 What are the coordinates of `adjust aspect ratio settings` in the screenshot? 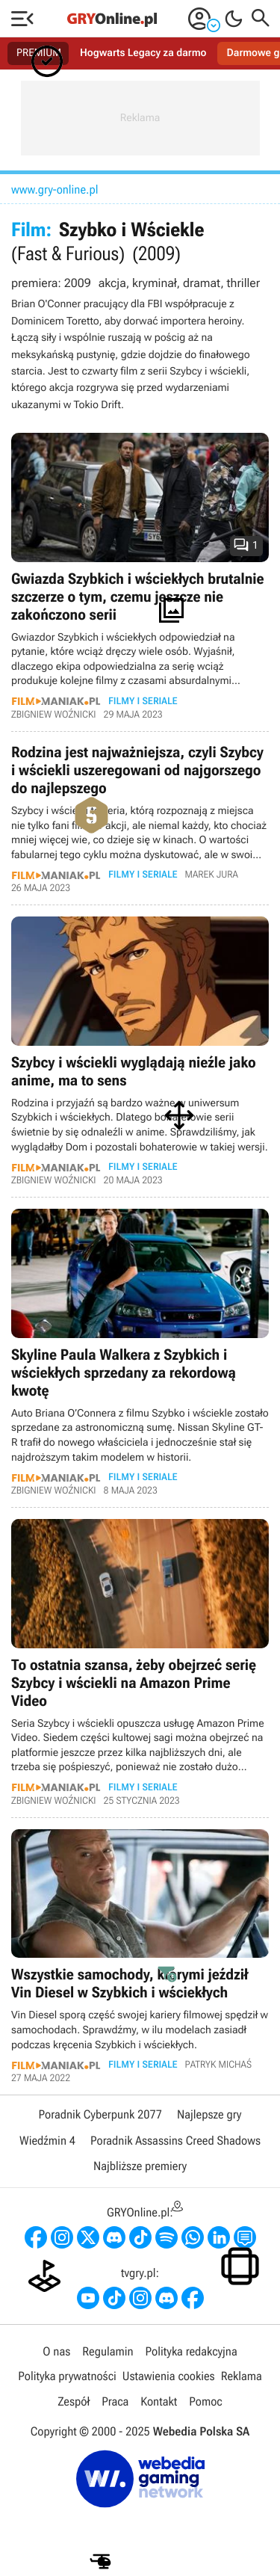 It's located at (240, 2266).